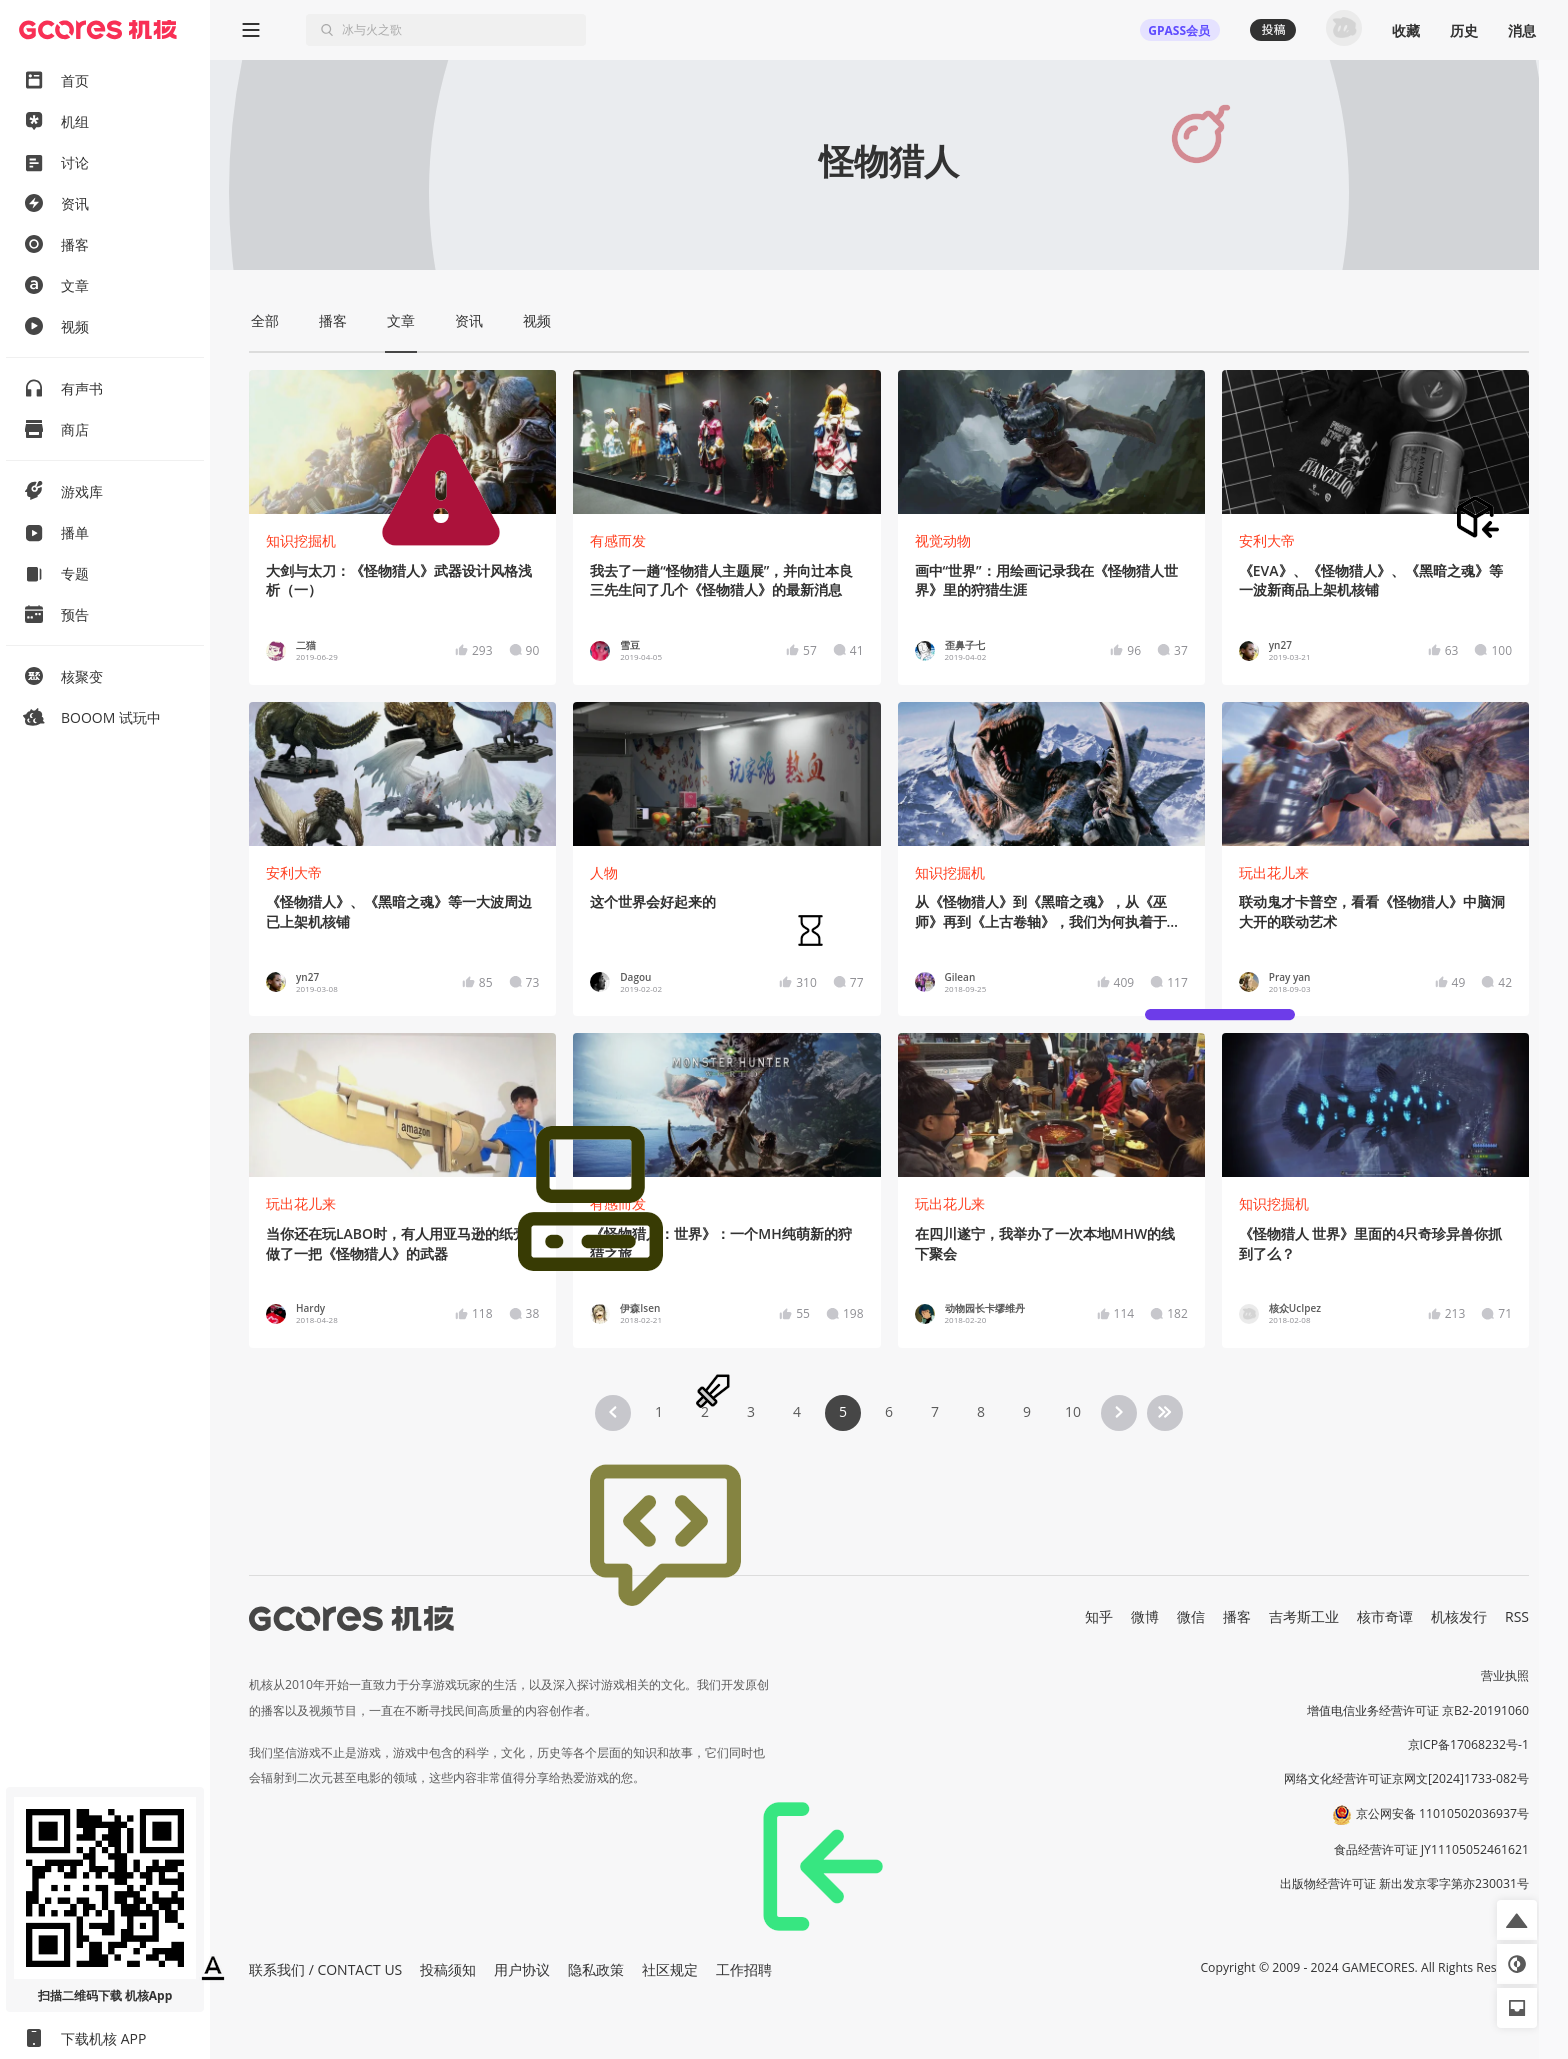 The width and height of the screenshot is (1568, 2059). Describe the element at coordinates (818, 1866) in the screenshot. I see `sign in to your account` at that location.